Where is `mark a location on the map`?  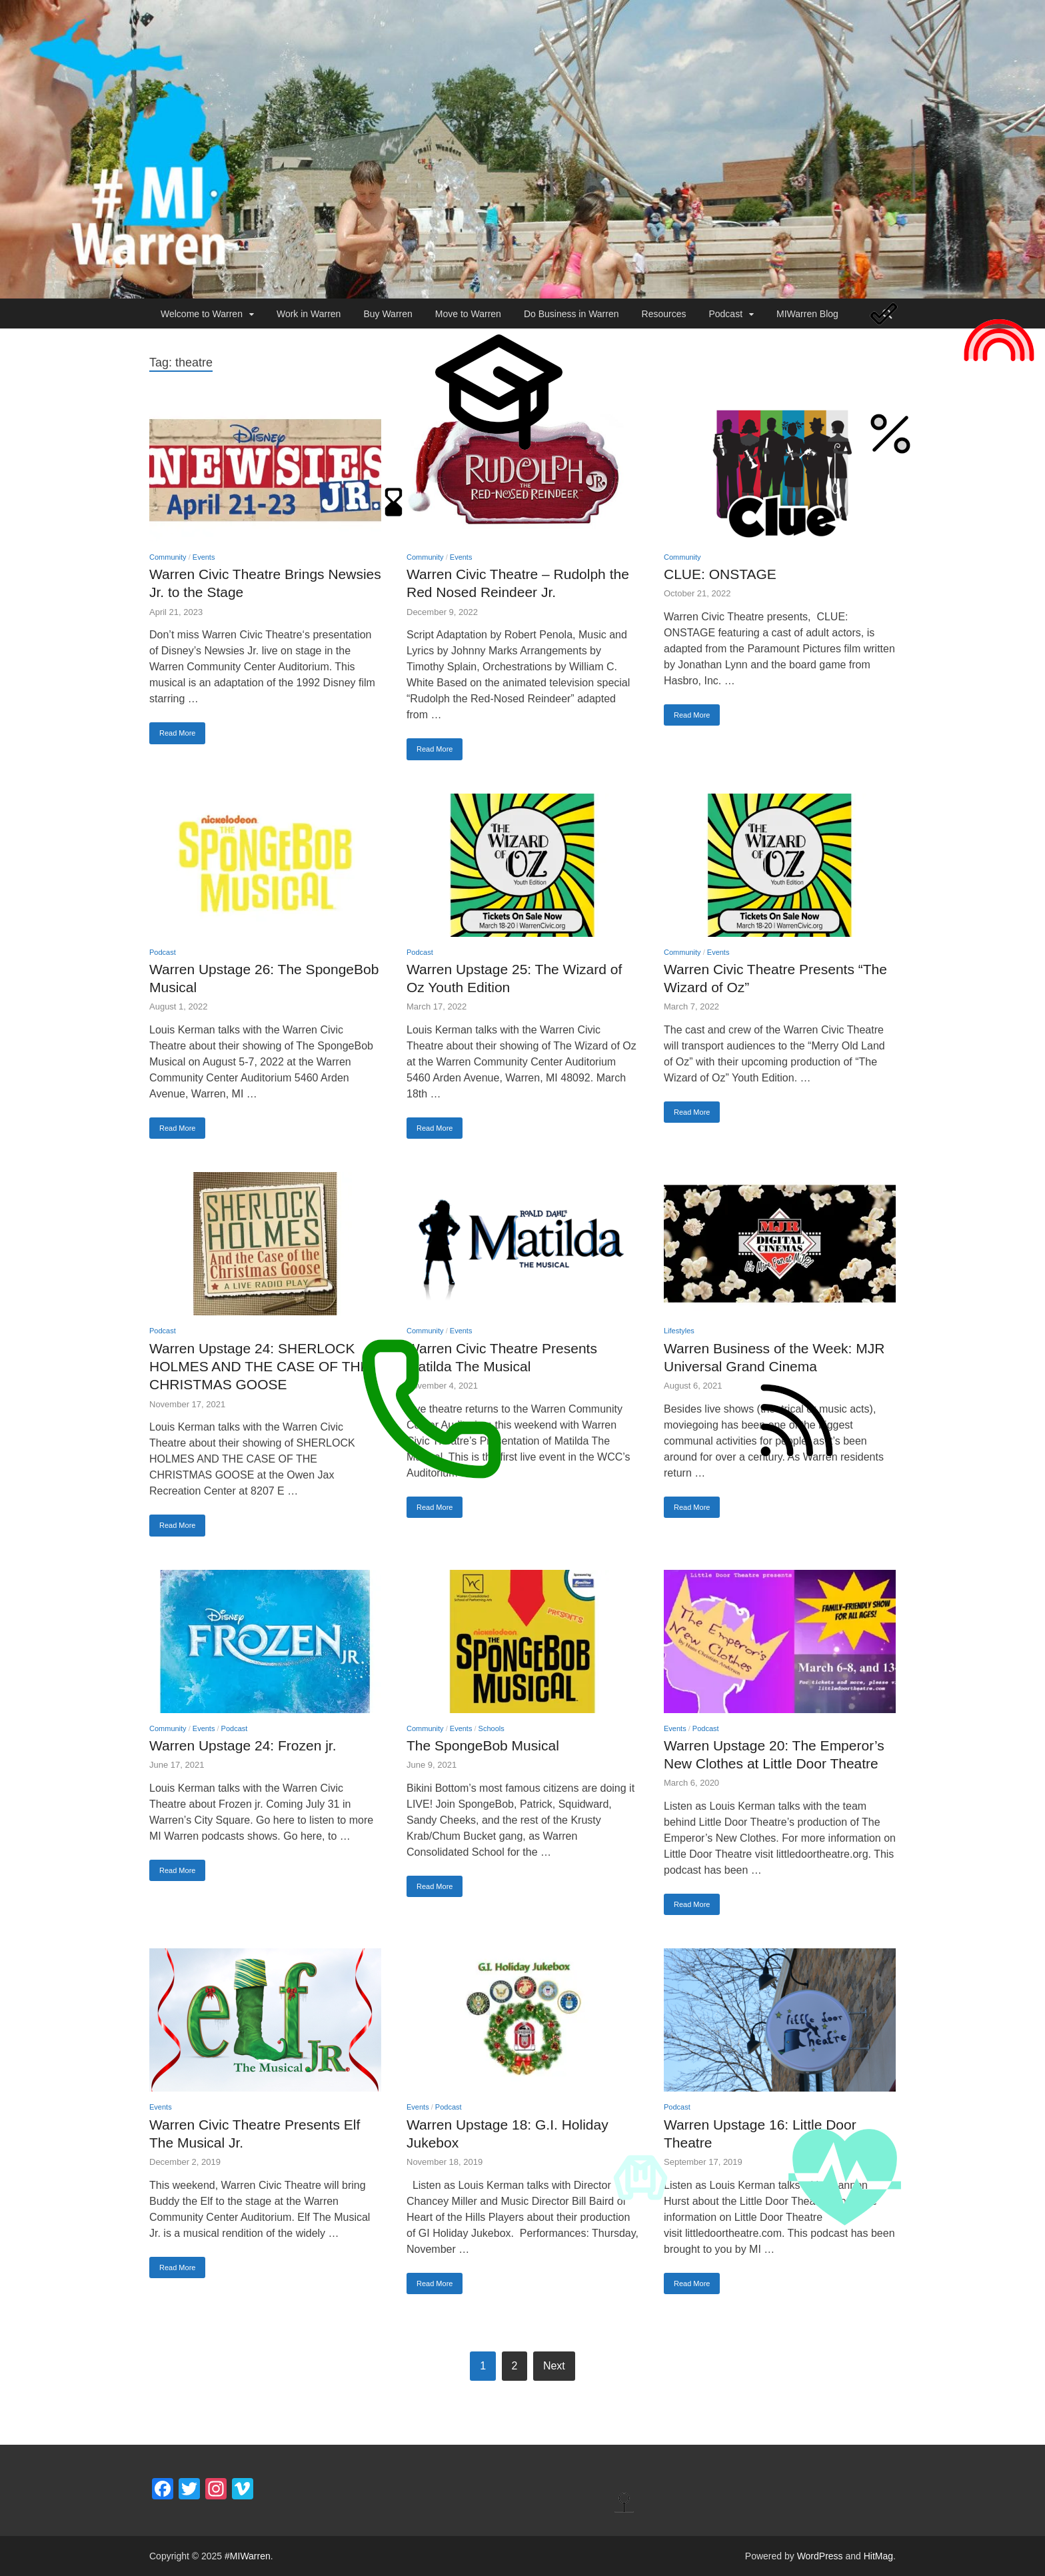
mark a location on the map is located at coordinates (624, 2503).